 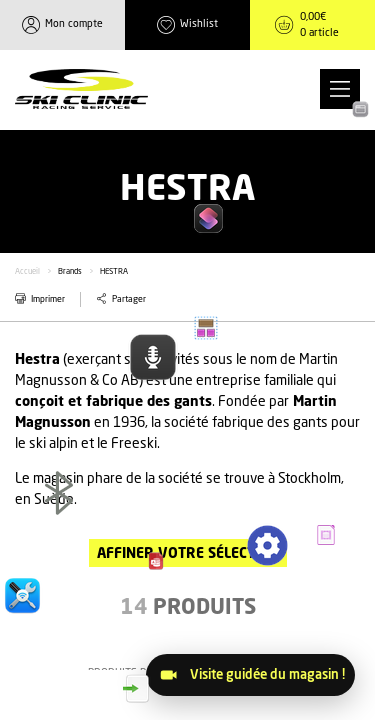 What do you see at coordinates (208, 218) in the screenshot?
I see `open the shortcuts app` at bounding box center [208, 218].